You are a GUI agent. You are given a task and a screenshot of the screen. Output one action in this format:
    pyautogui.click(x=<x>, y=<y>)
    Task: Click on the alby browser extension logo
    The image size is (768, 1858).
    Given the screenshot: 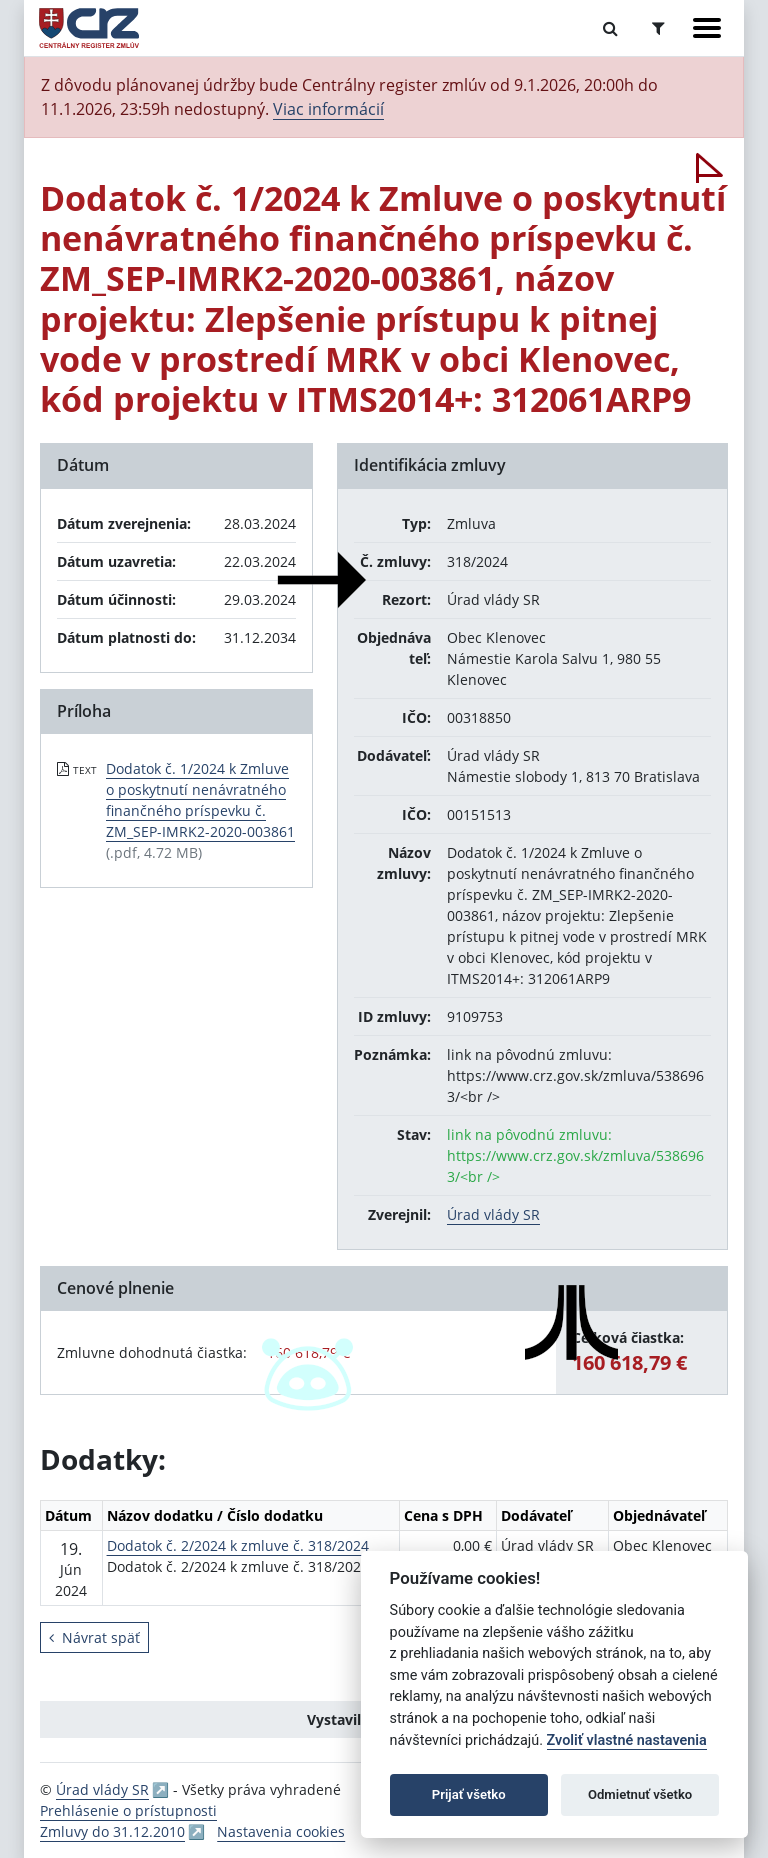 What is the action you would take?
    pyautogui.click(x=307, y=1374)
    